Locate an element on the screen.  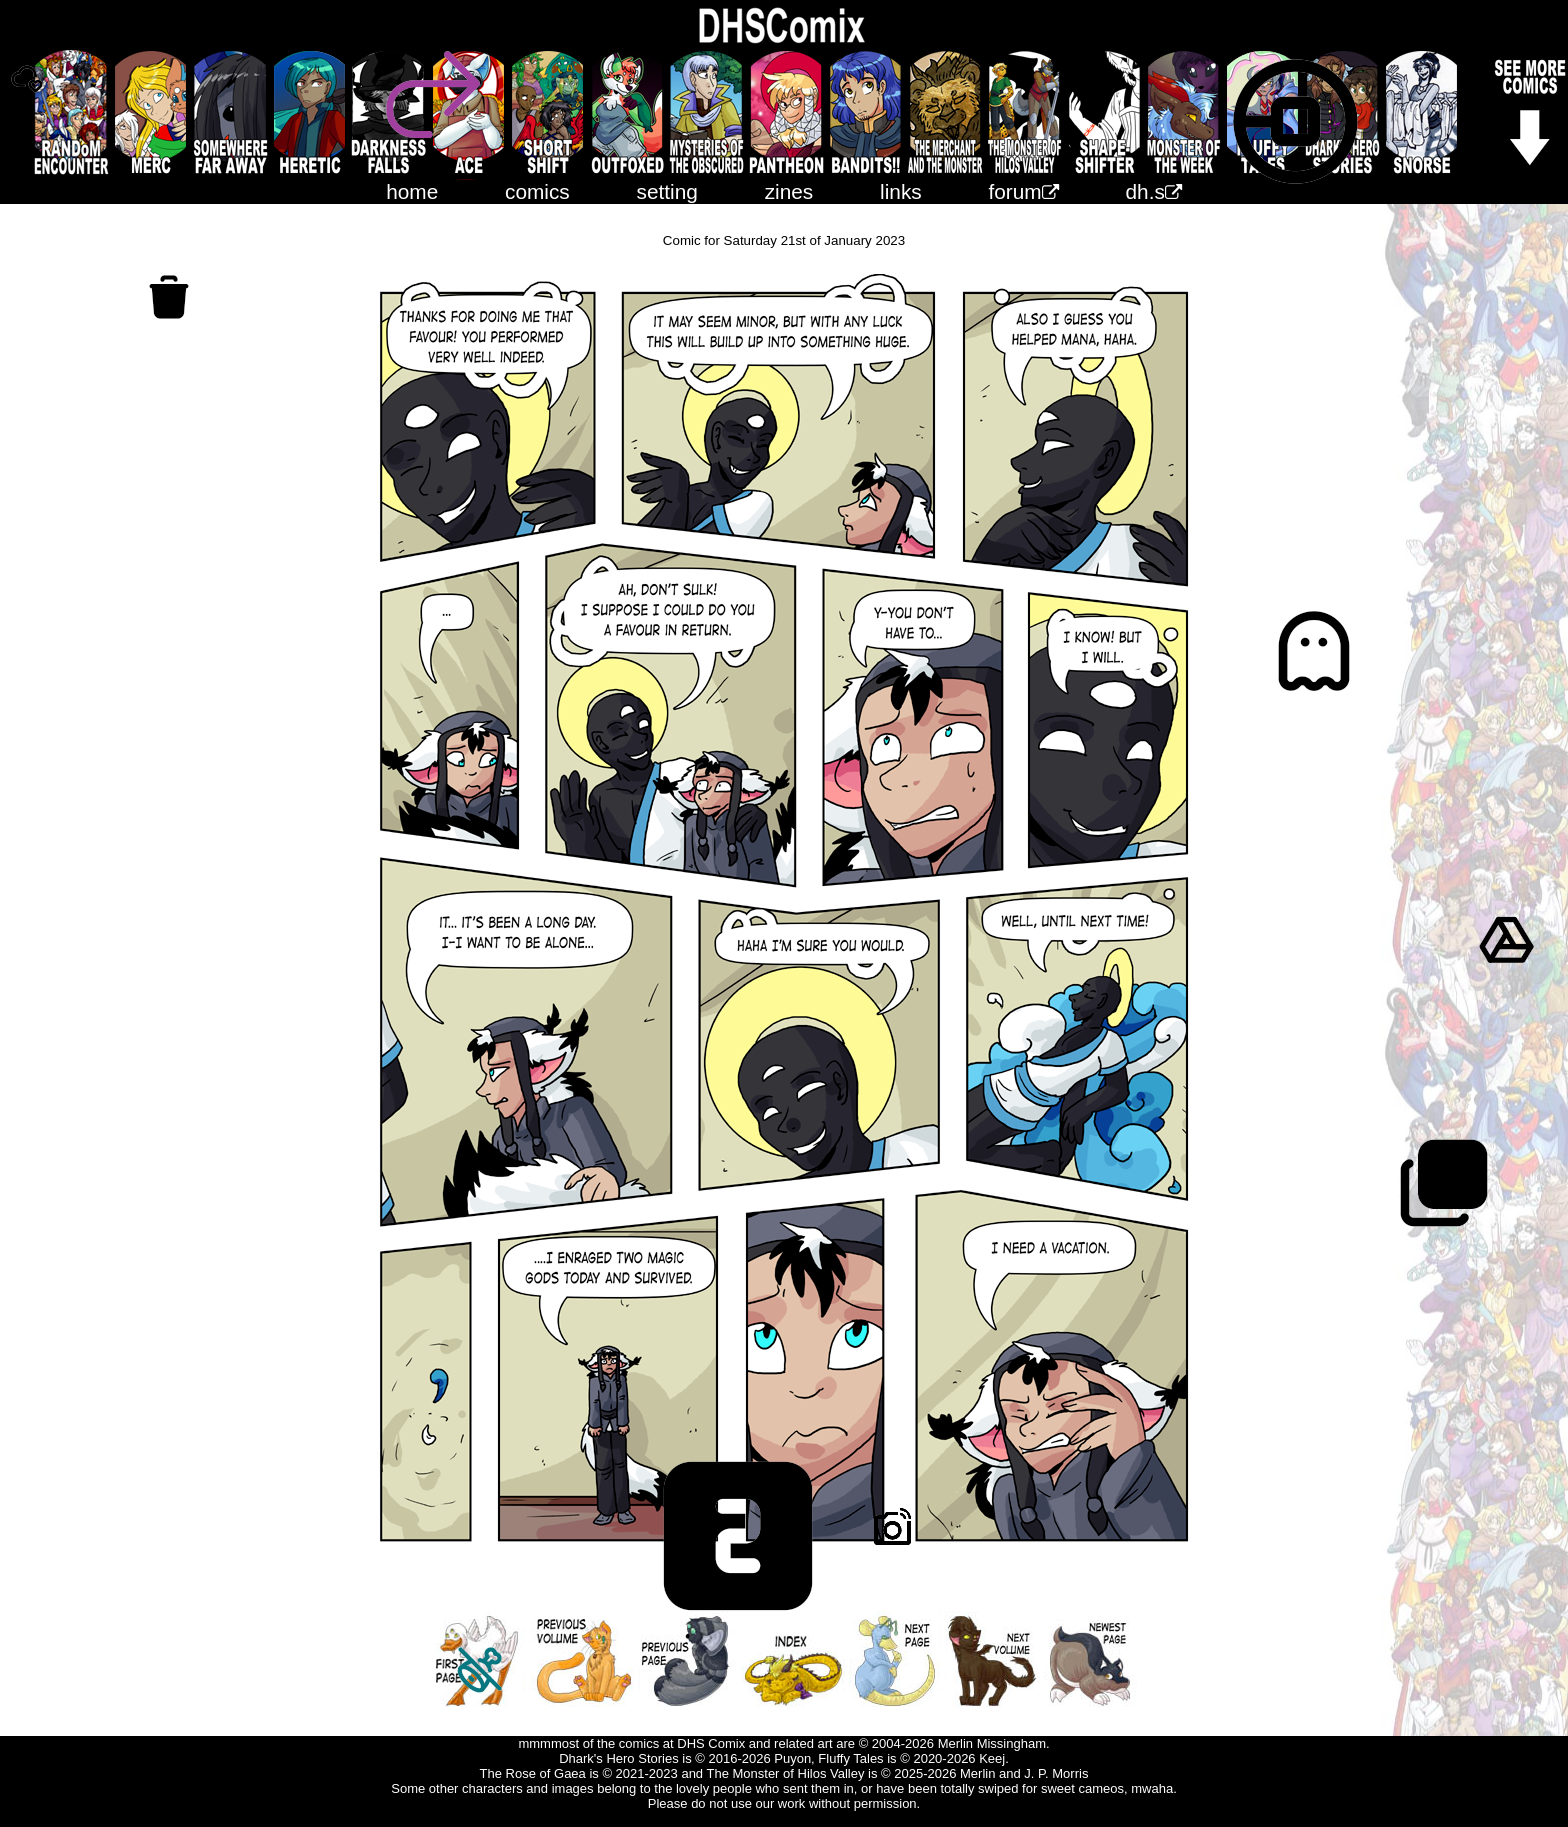
delete selected item is located at coordinates (169, 297).